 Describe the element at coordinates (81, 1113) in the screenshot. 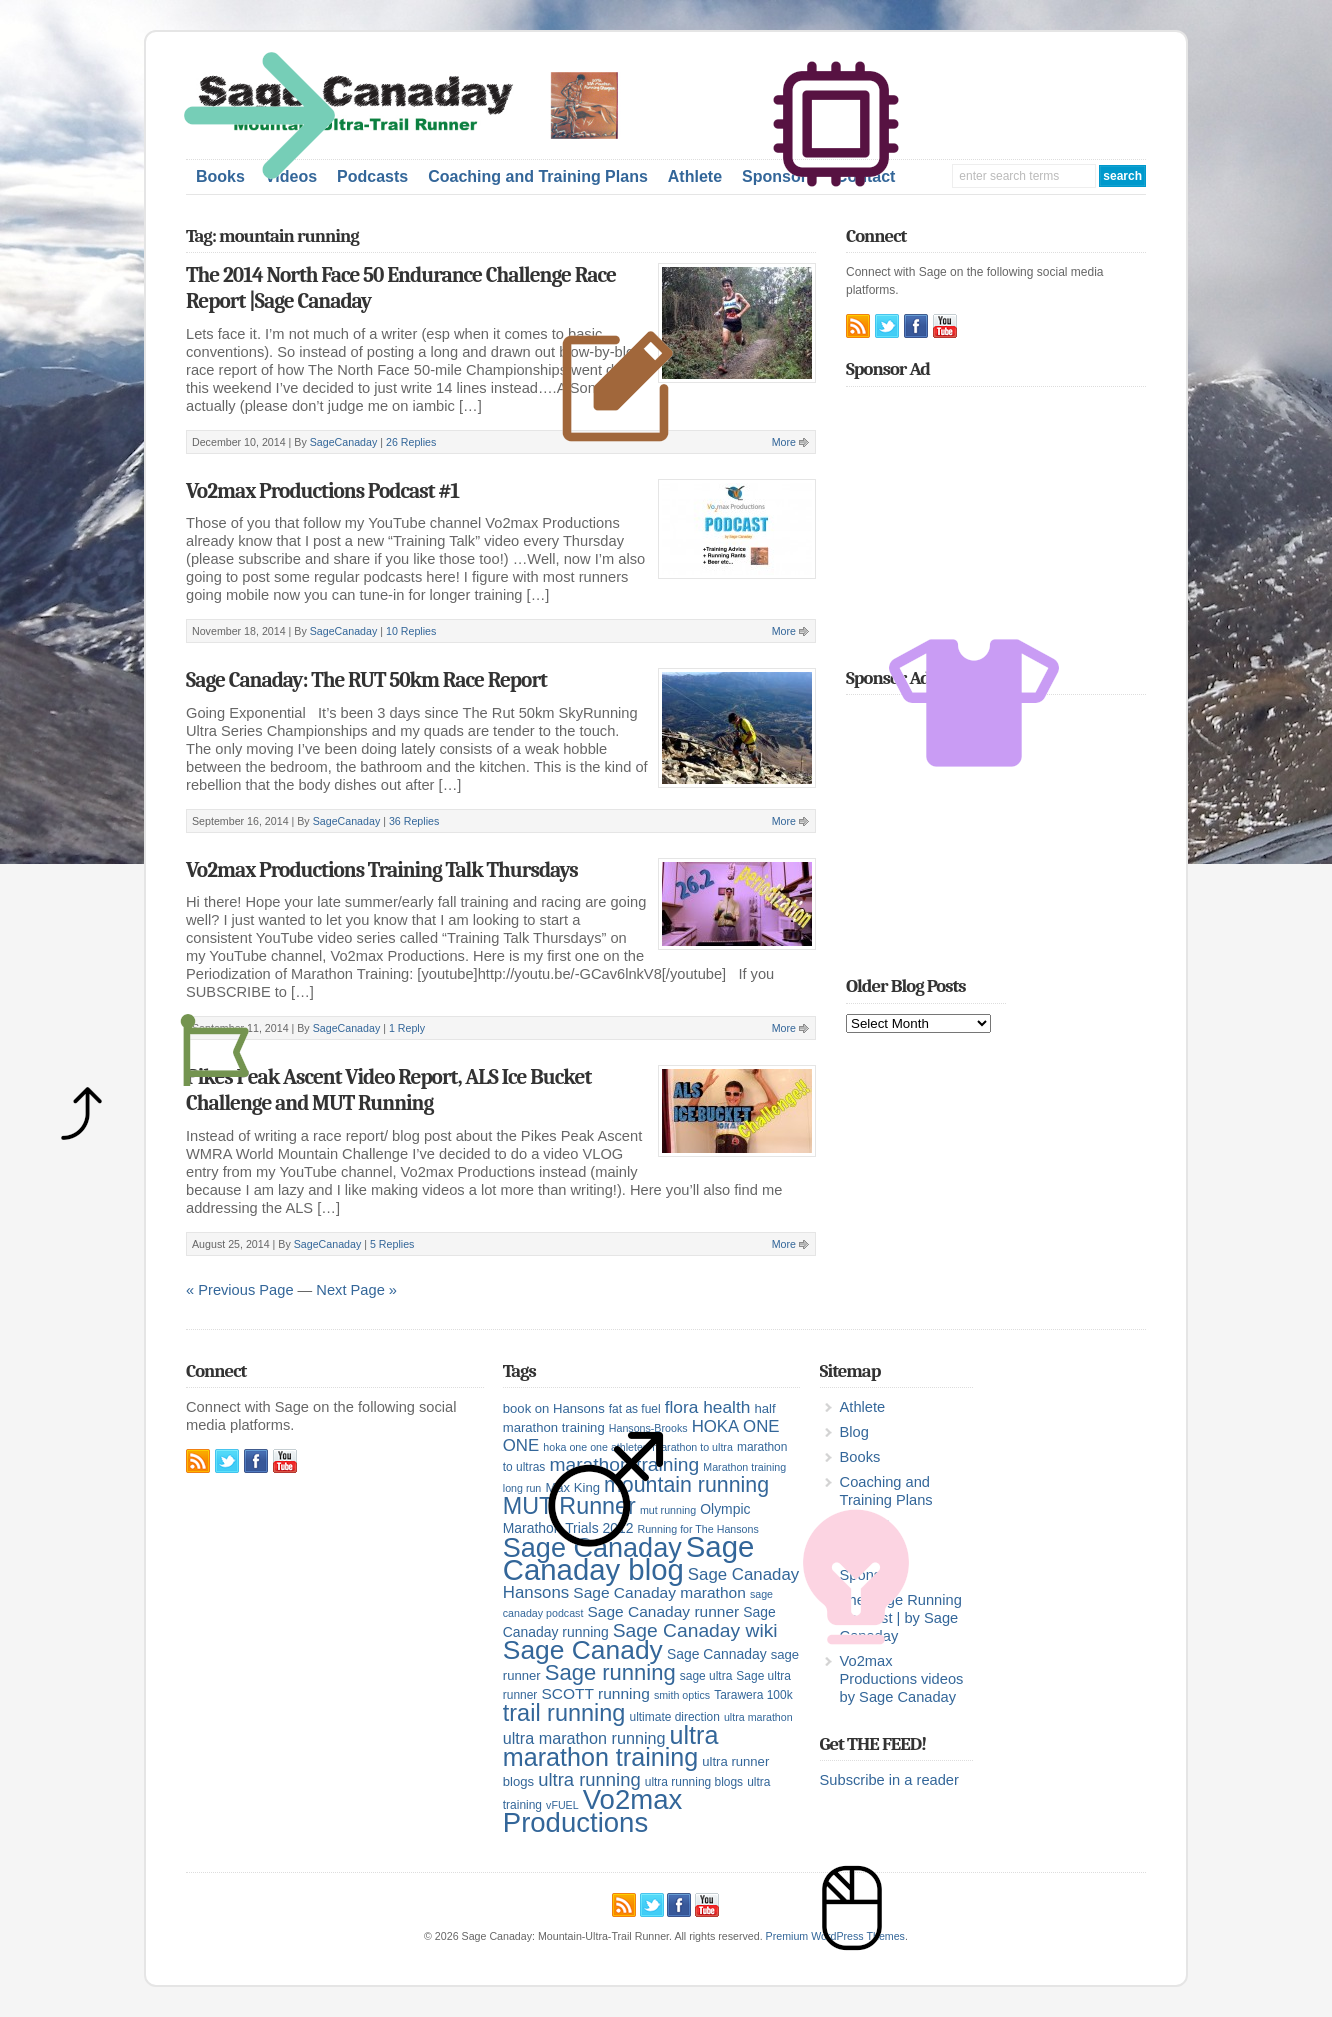

I see `redirect or forward content` at that location.